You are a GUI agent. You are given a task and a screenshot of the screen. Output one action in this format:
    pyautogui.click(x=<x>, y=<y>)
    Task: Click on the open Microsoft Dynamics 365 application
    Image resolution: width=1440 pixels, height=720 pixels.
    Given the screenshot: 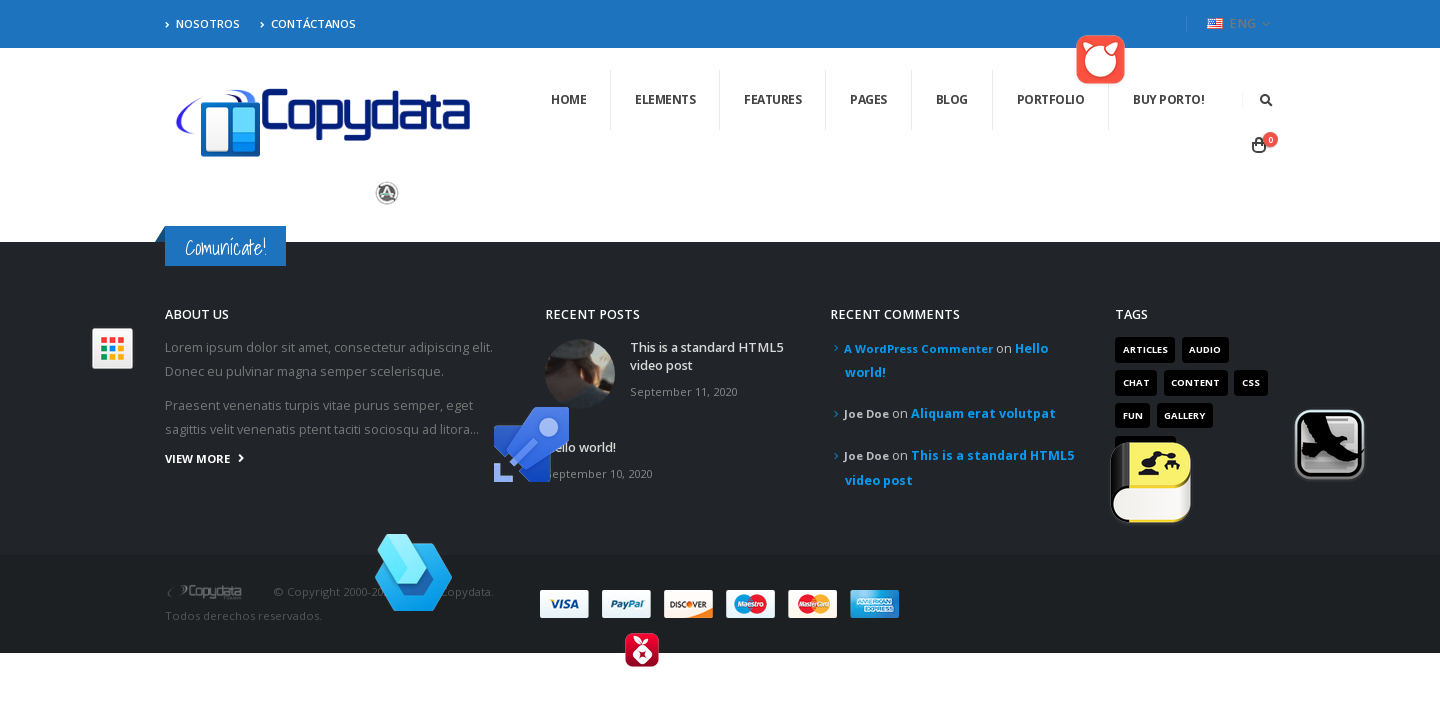 What is the action you would take?
    pyautogui.click(x=413, y=572)
    